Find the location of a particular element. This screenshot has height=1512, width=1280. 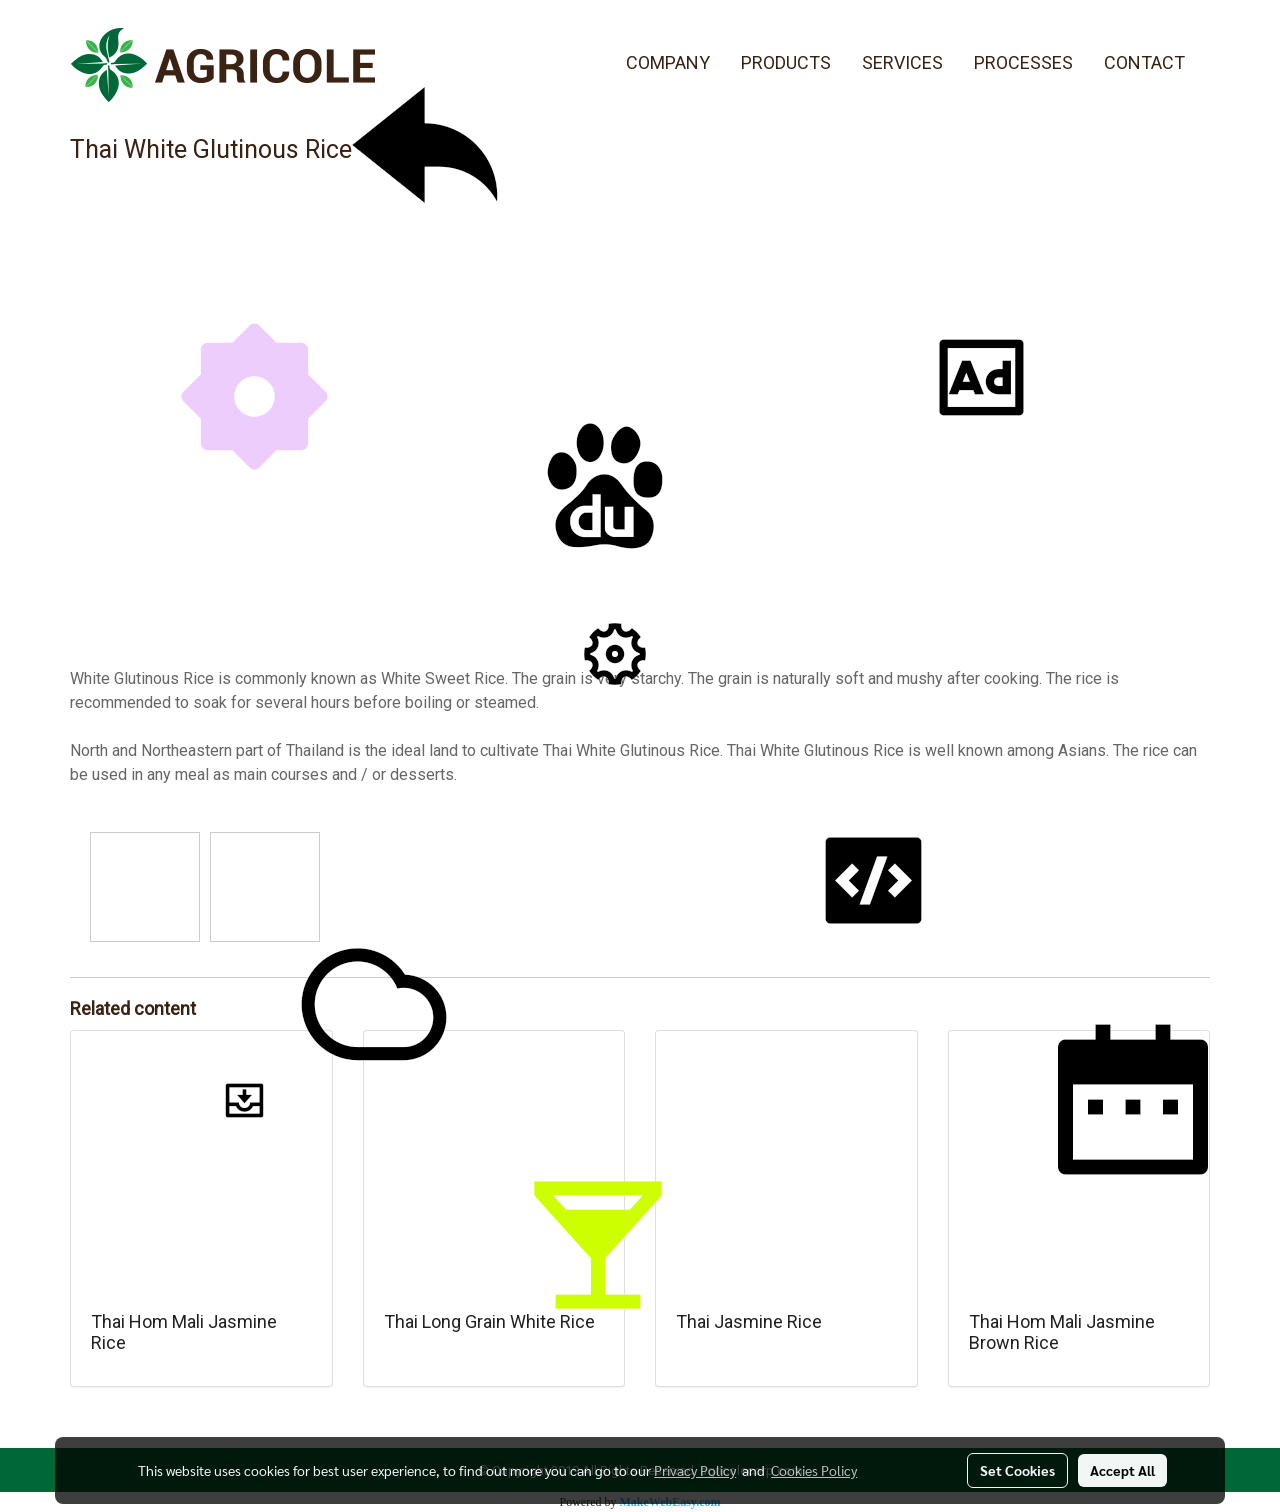

import files or data into the application is located at coordinates (244, 1100).